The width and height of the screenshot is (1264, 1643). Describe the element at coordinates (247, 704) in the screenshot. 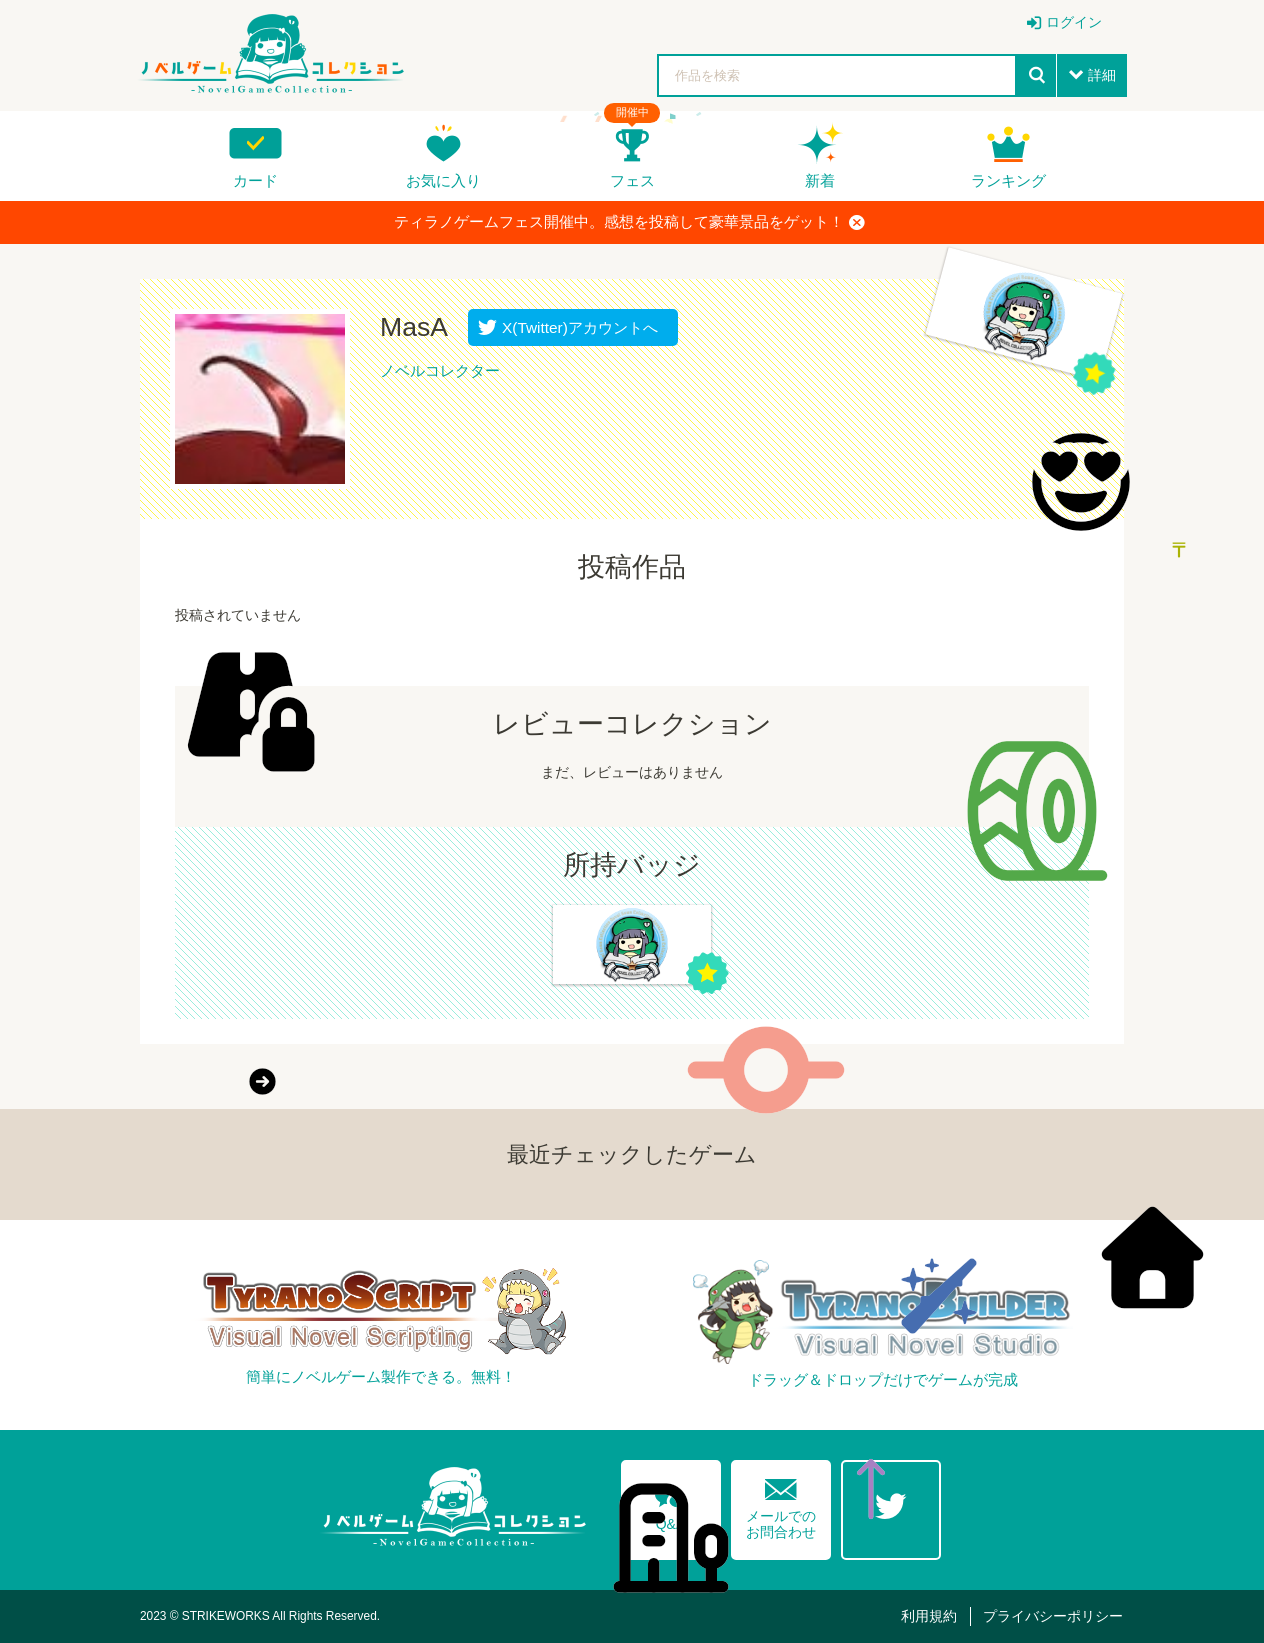

I see `indicates a road or route is locked or restricted` at that location.